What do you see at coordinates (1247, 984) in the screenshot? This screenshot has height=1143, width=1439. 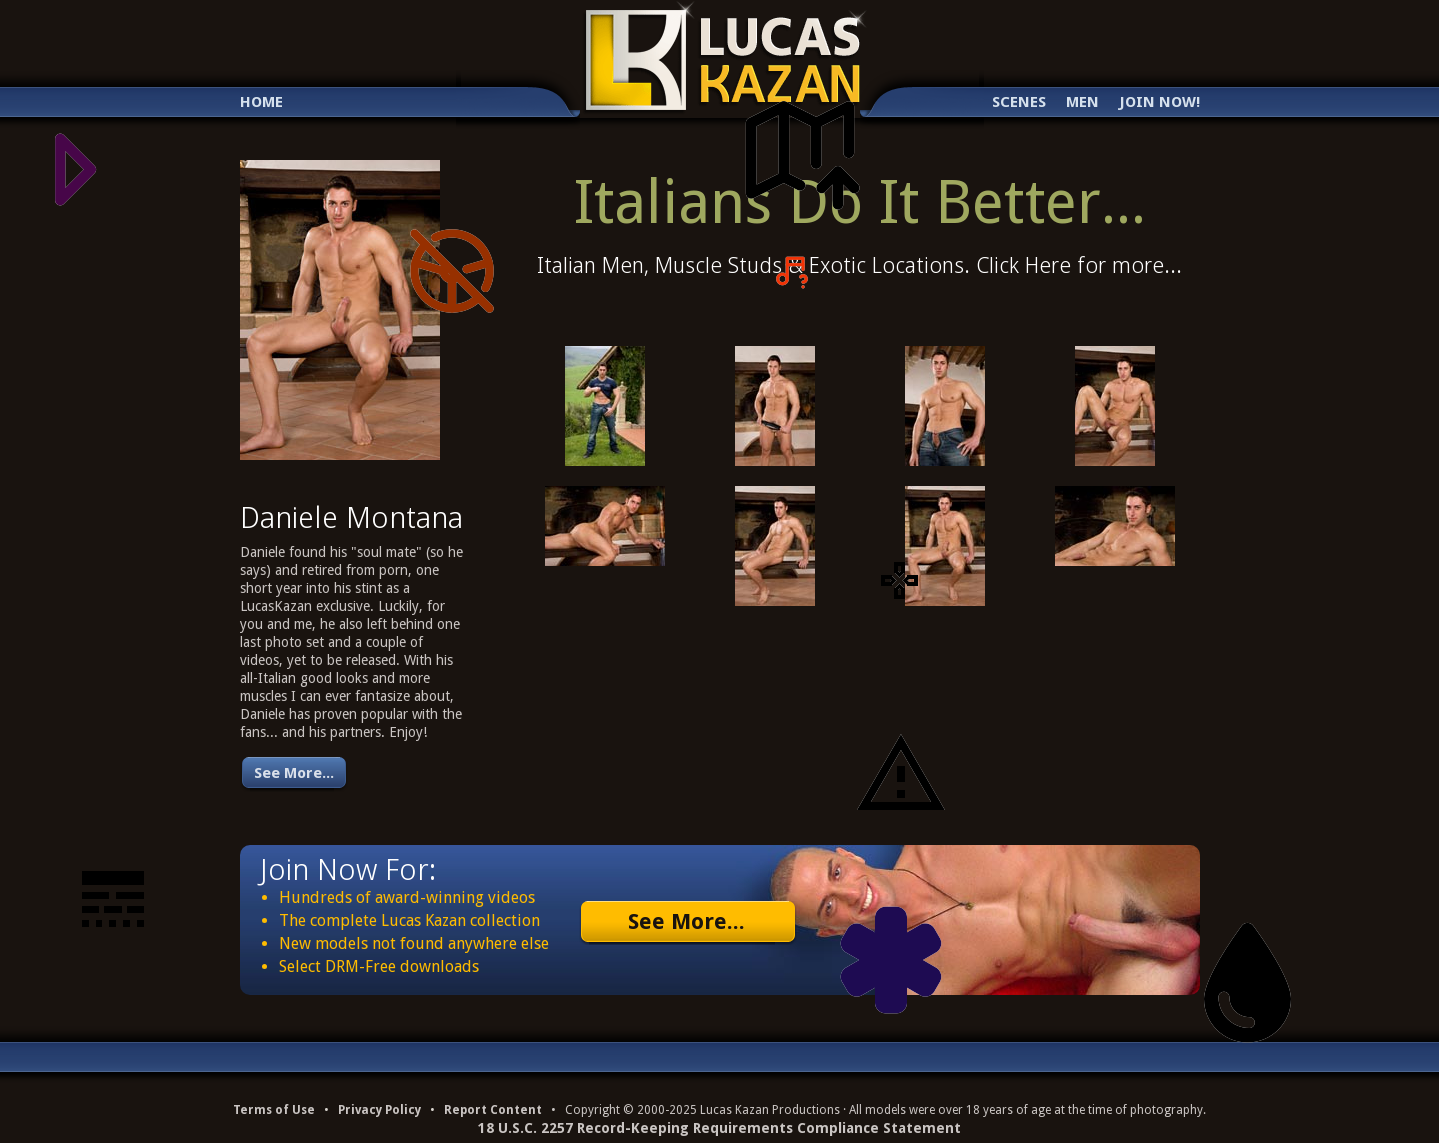 I see `adjust color or tint settings` at bounding box center [1247, 984].